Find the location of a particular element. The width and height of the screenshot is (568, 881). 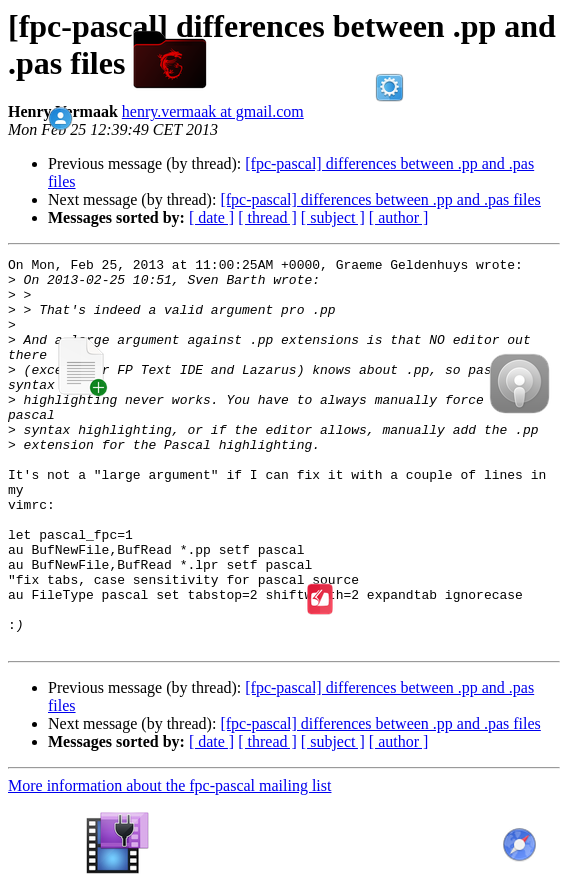

an eps vector image file is located at coordinates (320, 599).